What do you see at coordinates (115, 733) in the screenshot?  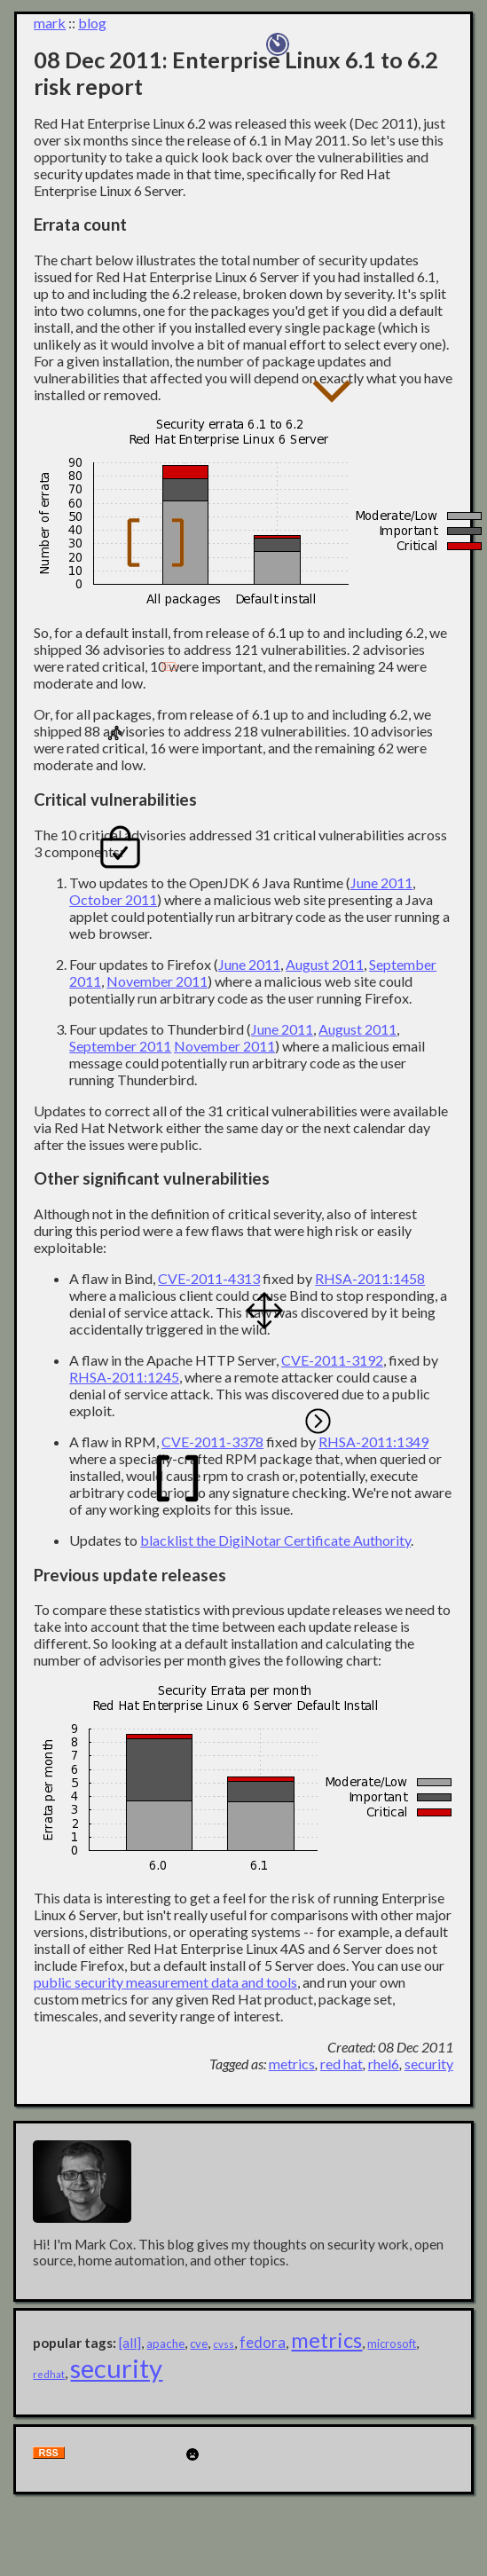 I see `view hierarchical data structure` at bounding box center [115, 733].